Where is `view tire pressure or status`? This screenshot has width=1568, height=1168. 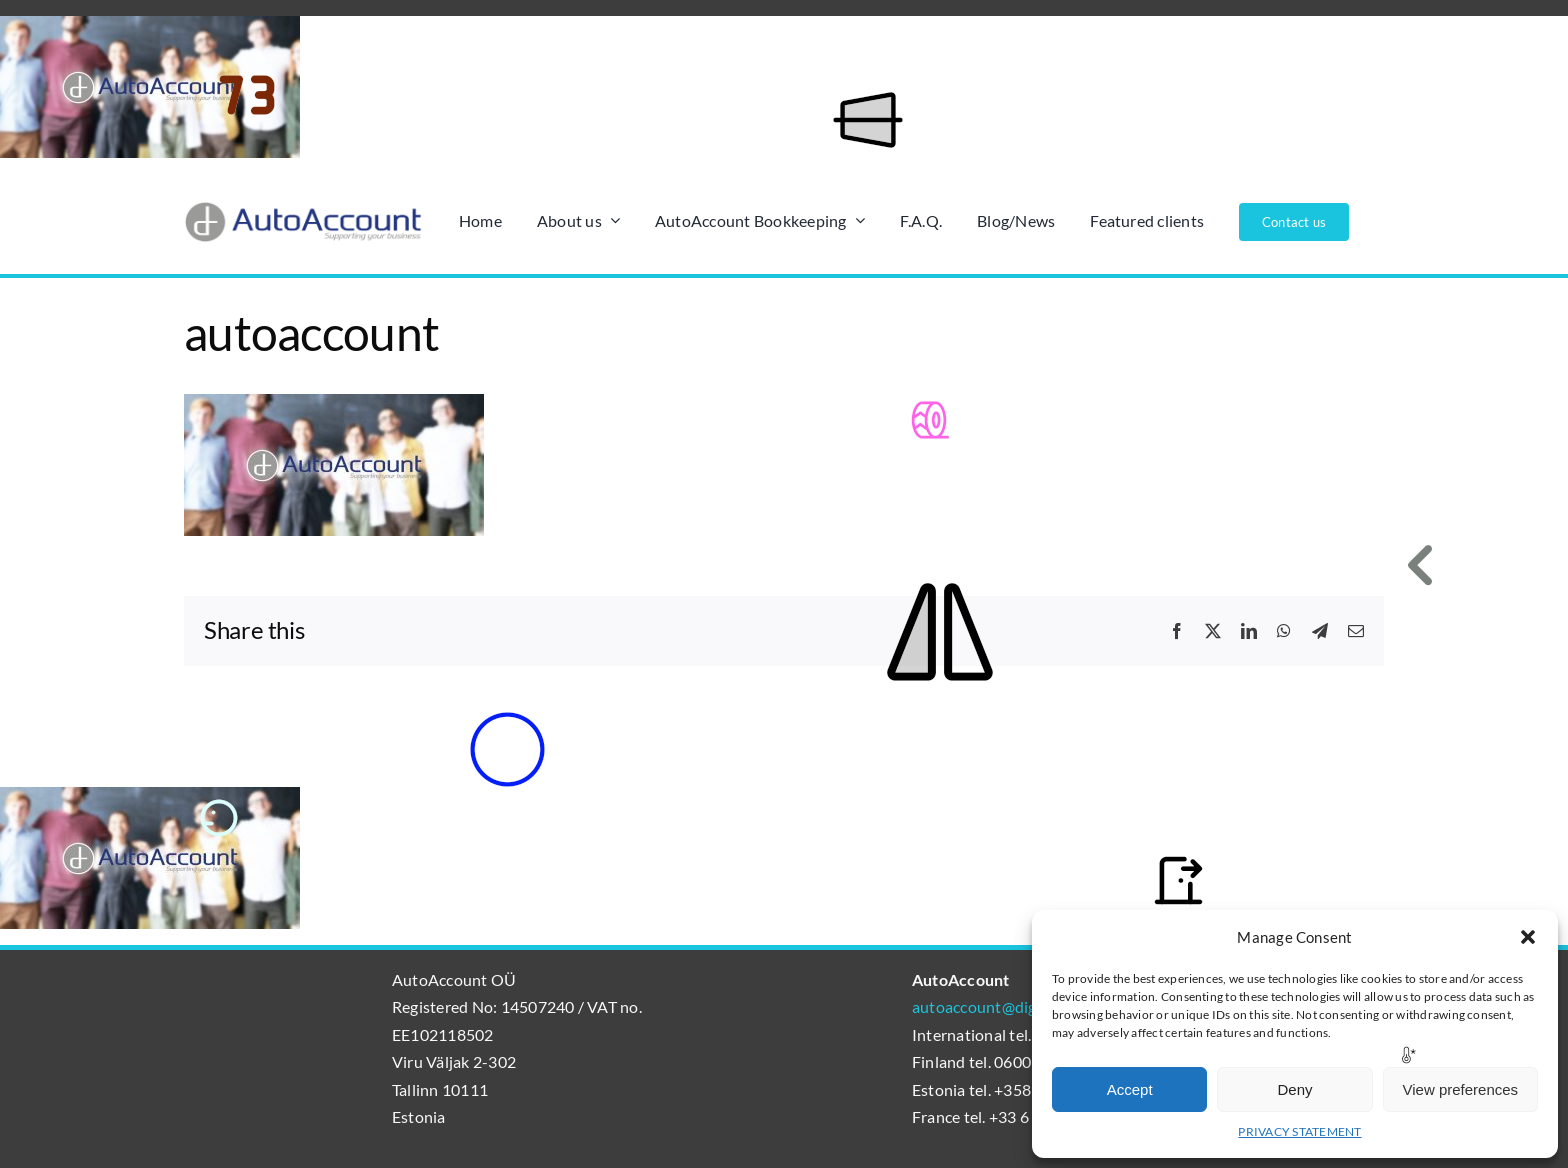
view tire pressure or status is located at coordinates (929, 420).